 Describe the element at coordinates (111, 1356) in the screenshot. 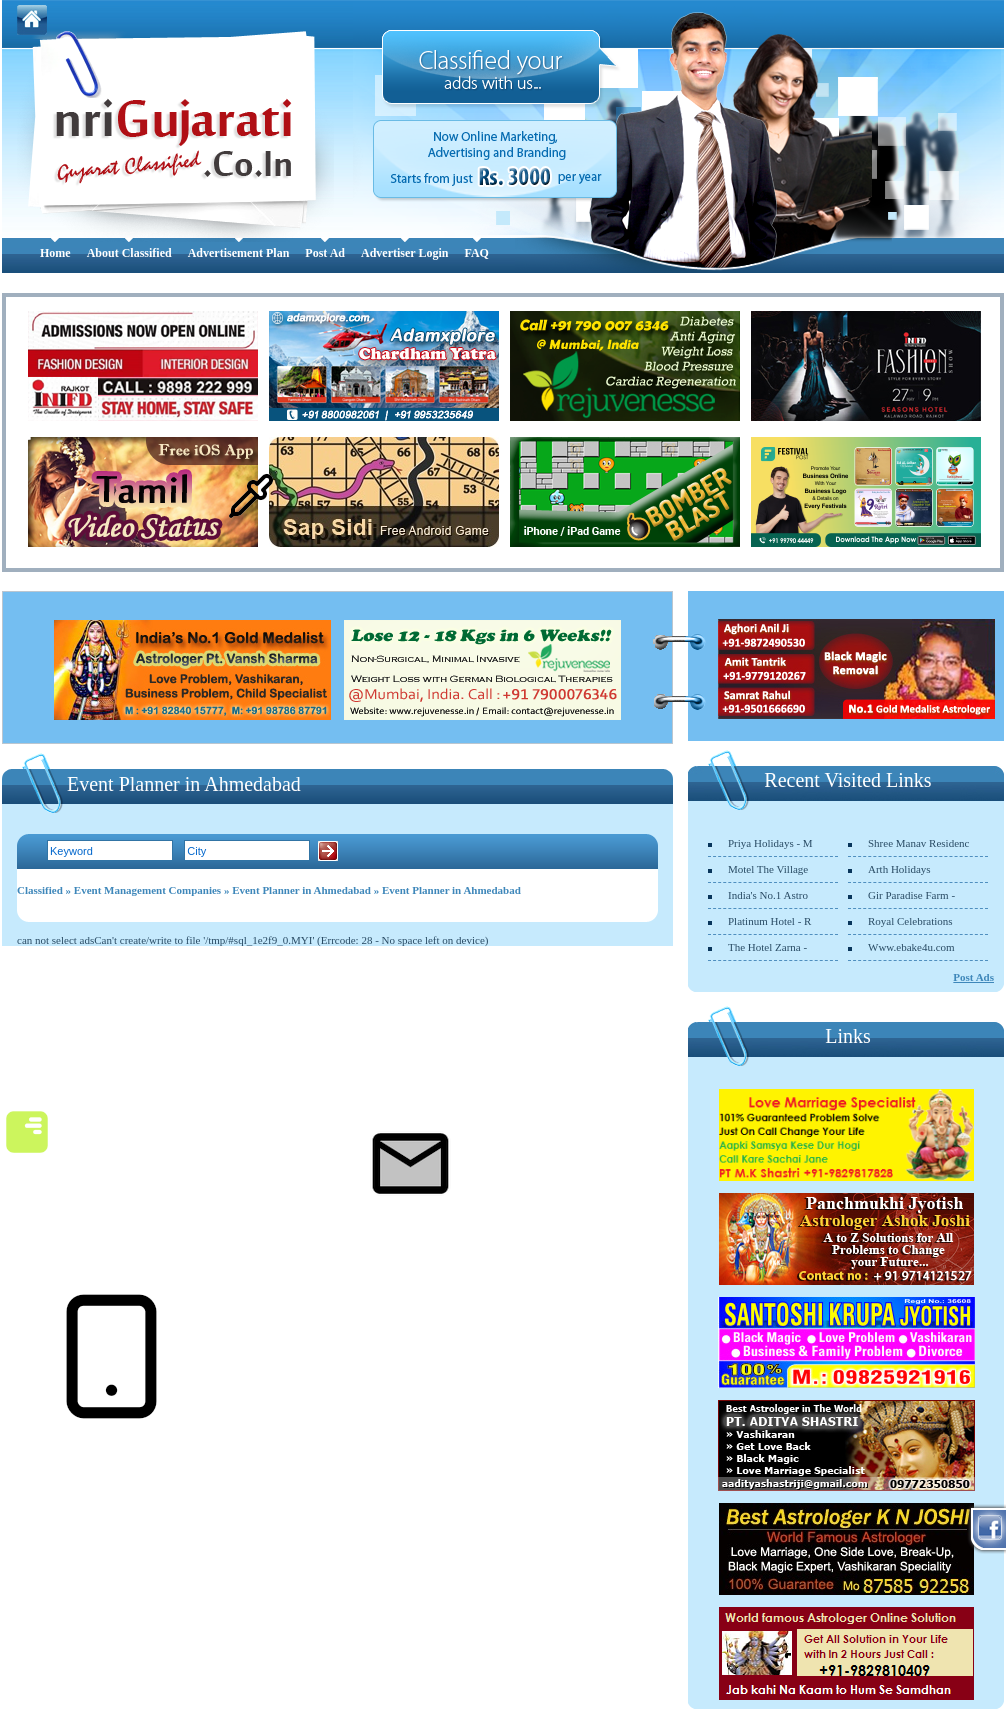

I see `access mobile device settings` at that location.